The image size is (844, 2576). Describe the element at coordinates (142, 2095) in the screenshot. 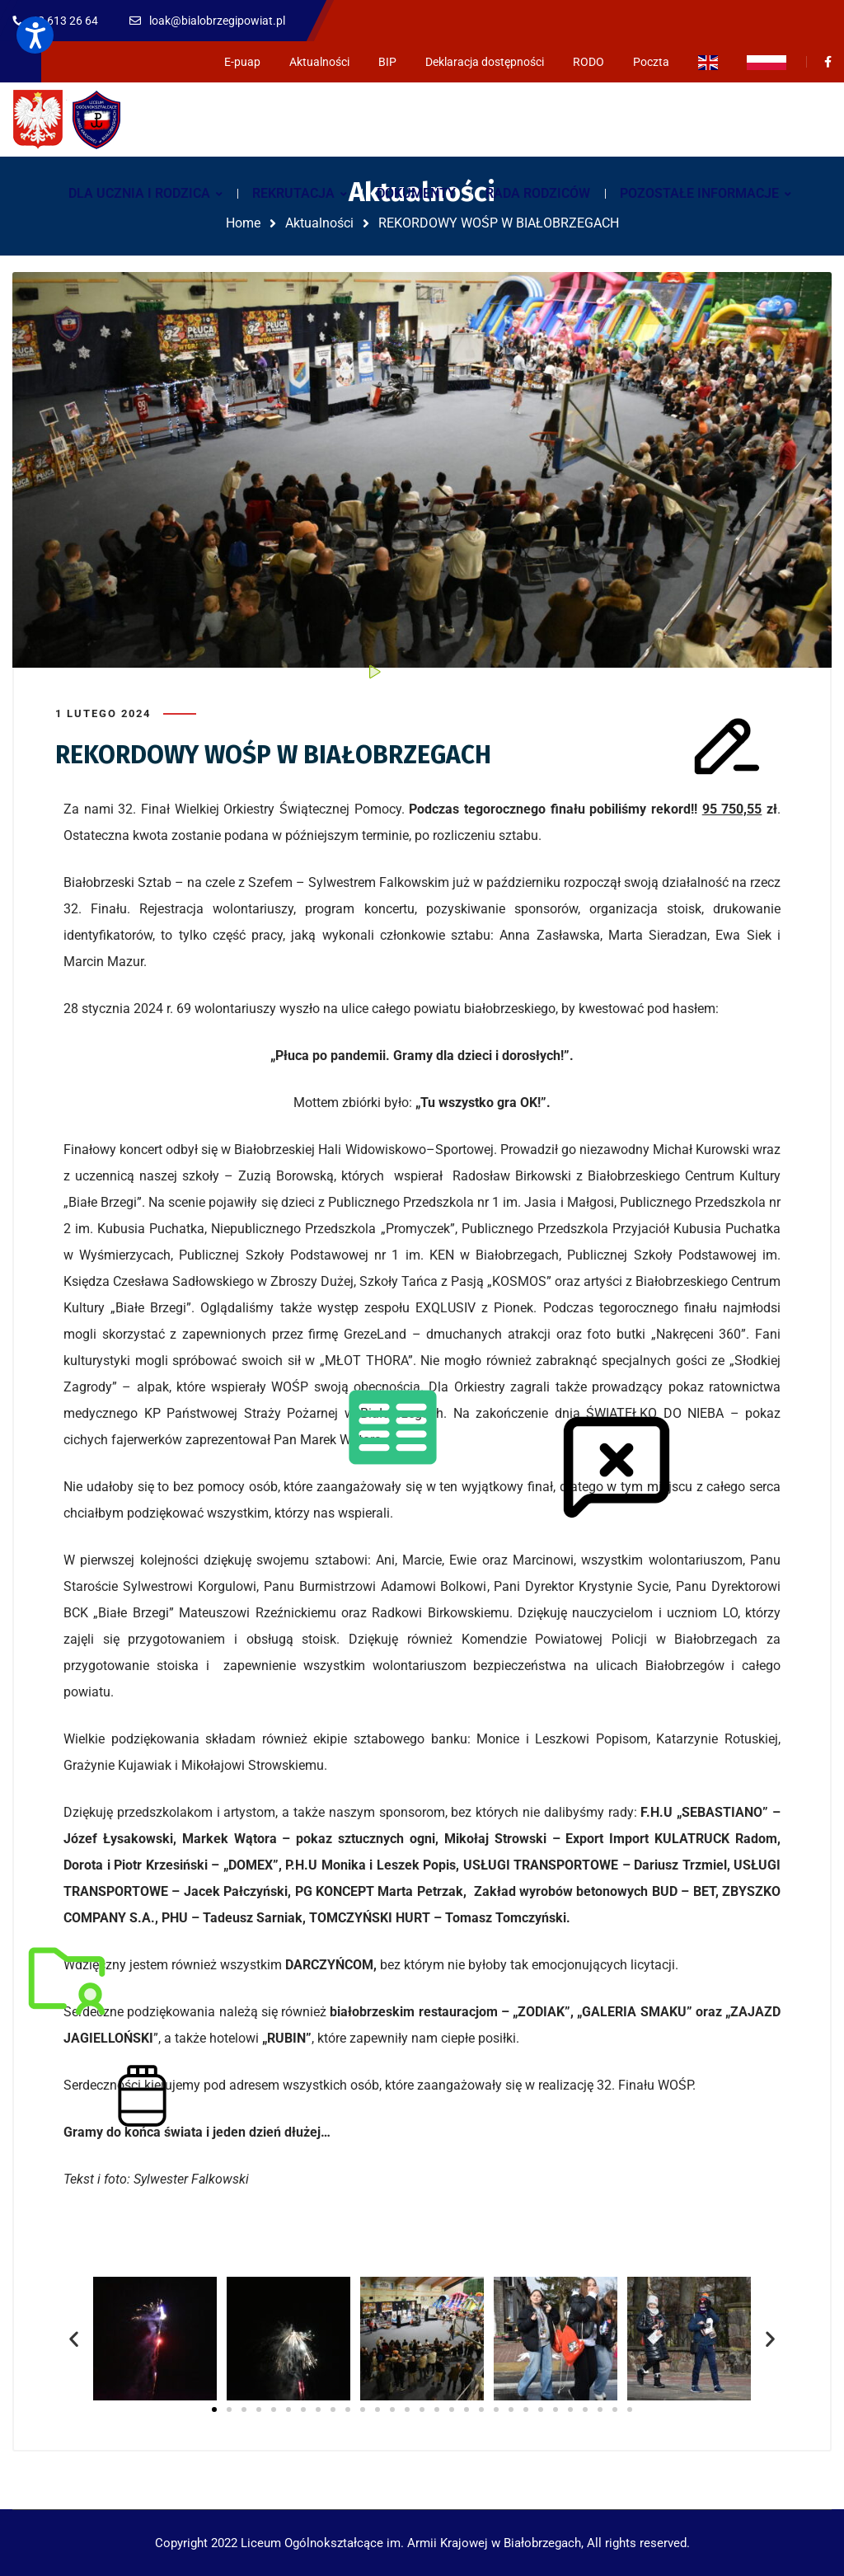

I see `view or manage labeled containers` at that location.